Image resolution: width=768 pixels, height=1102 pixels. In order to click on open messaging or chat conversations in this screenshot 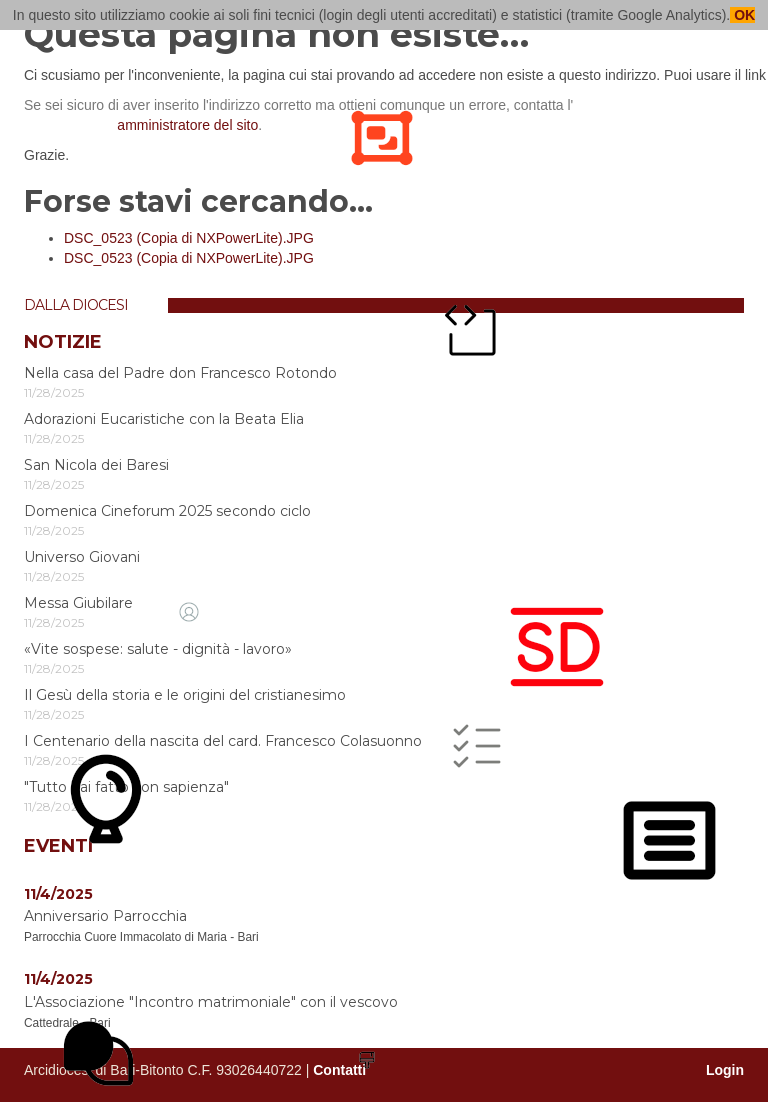, I will do `click(98, 1053)`.